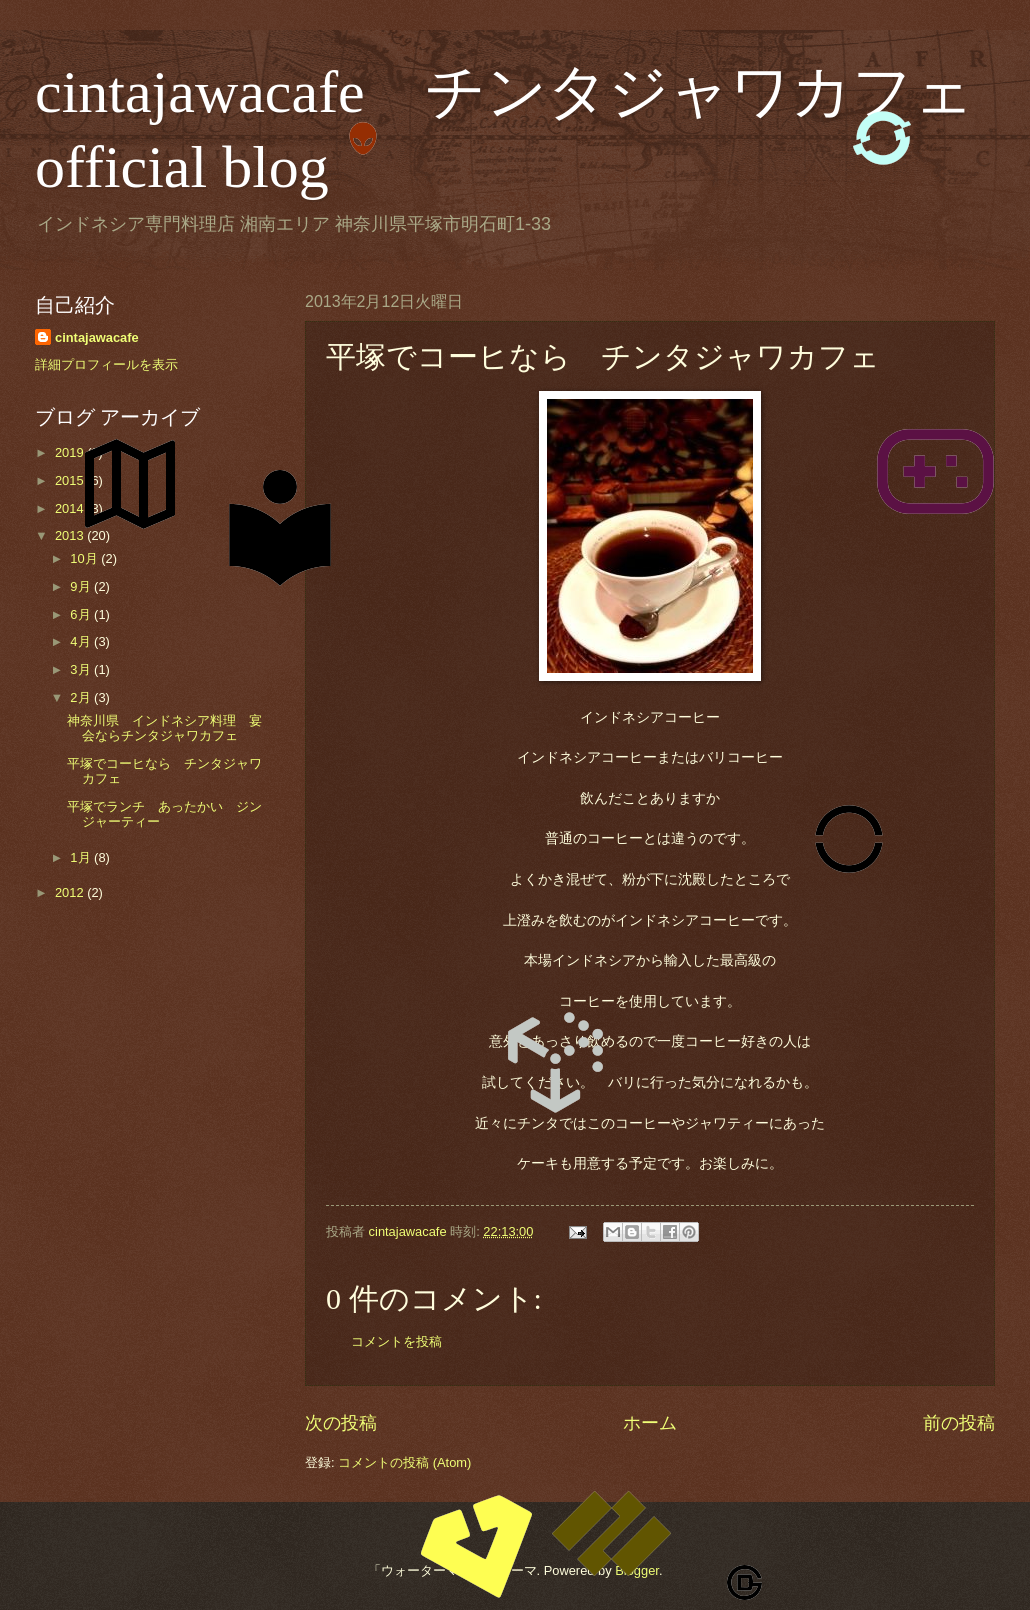 The height and width of the screenshot is (1610, 1030). Describe the element at coordinates (555, 1062) in the screenshot. I see `uncharted software company logo` at that location.